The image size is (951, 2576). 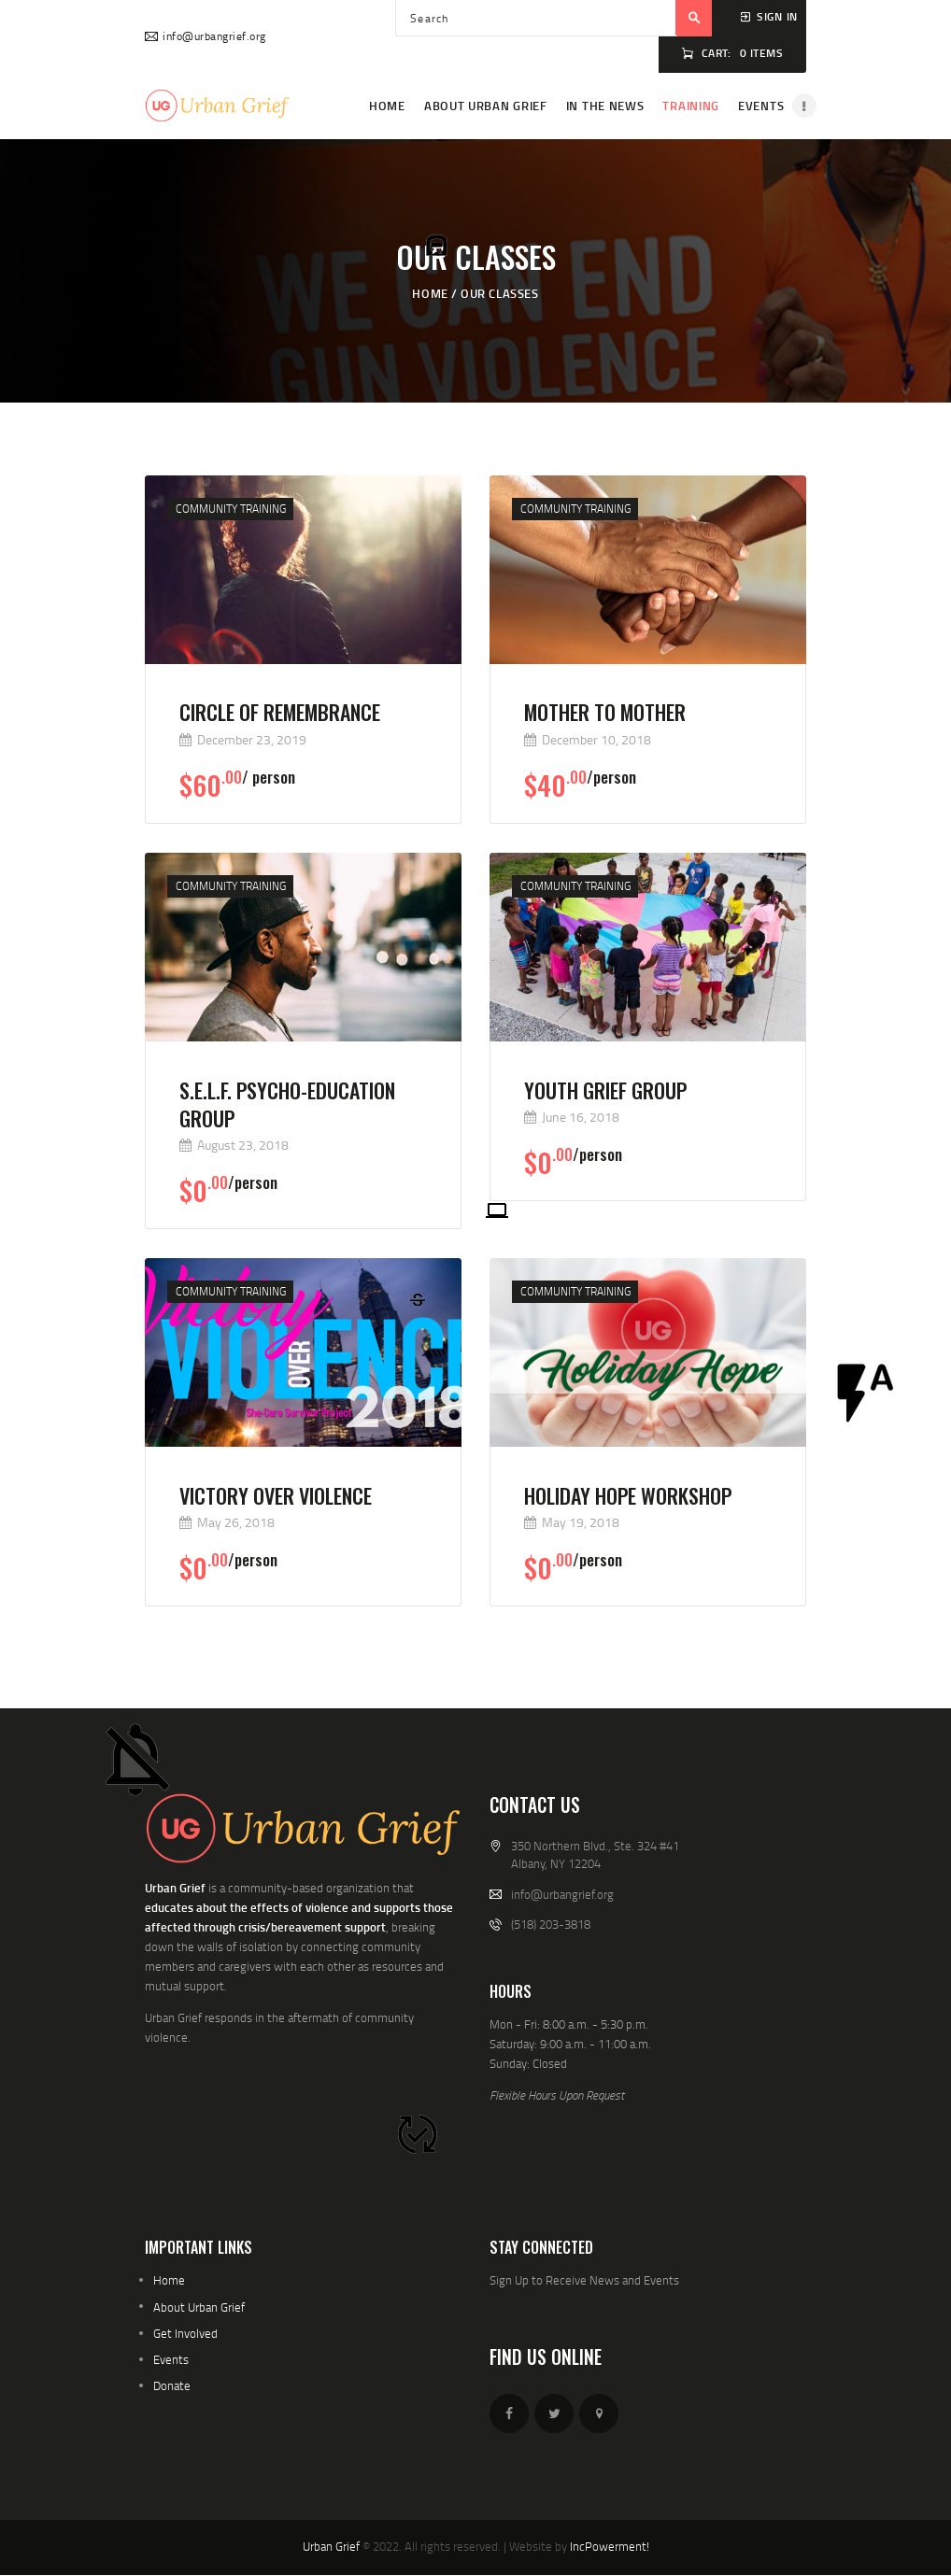 What do you see at coordinates (436, 245) in the screenshot?
I see `view subway or metro transit options` at bounding box center [436, 245].